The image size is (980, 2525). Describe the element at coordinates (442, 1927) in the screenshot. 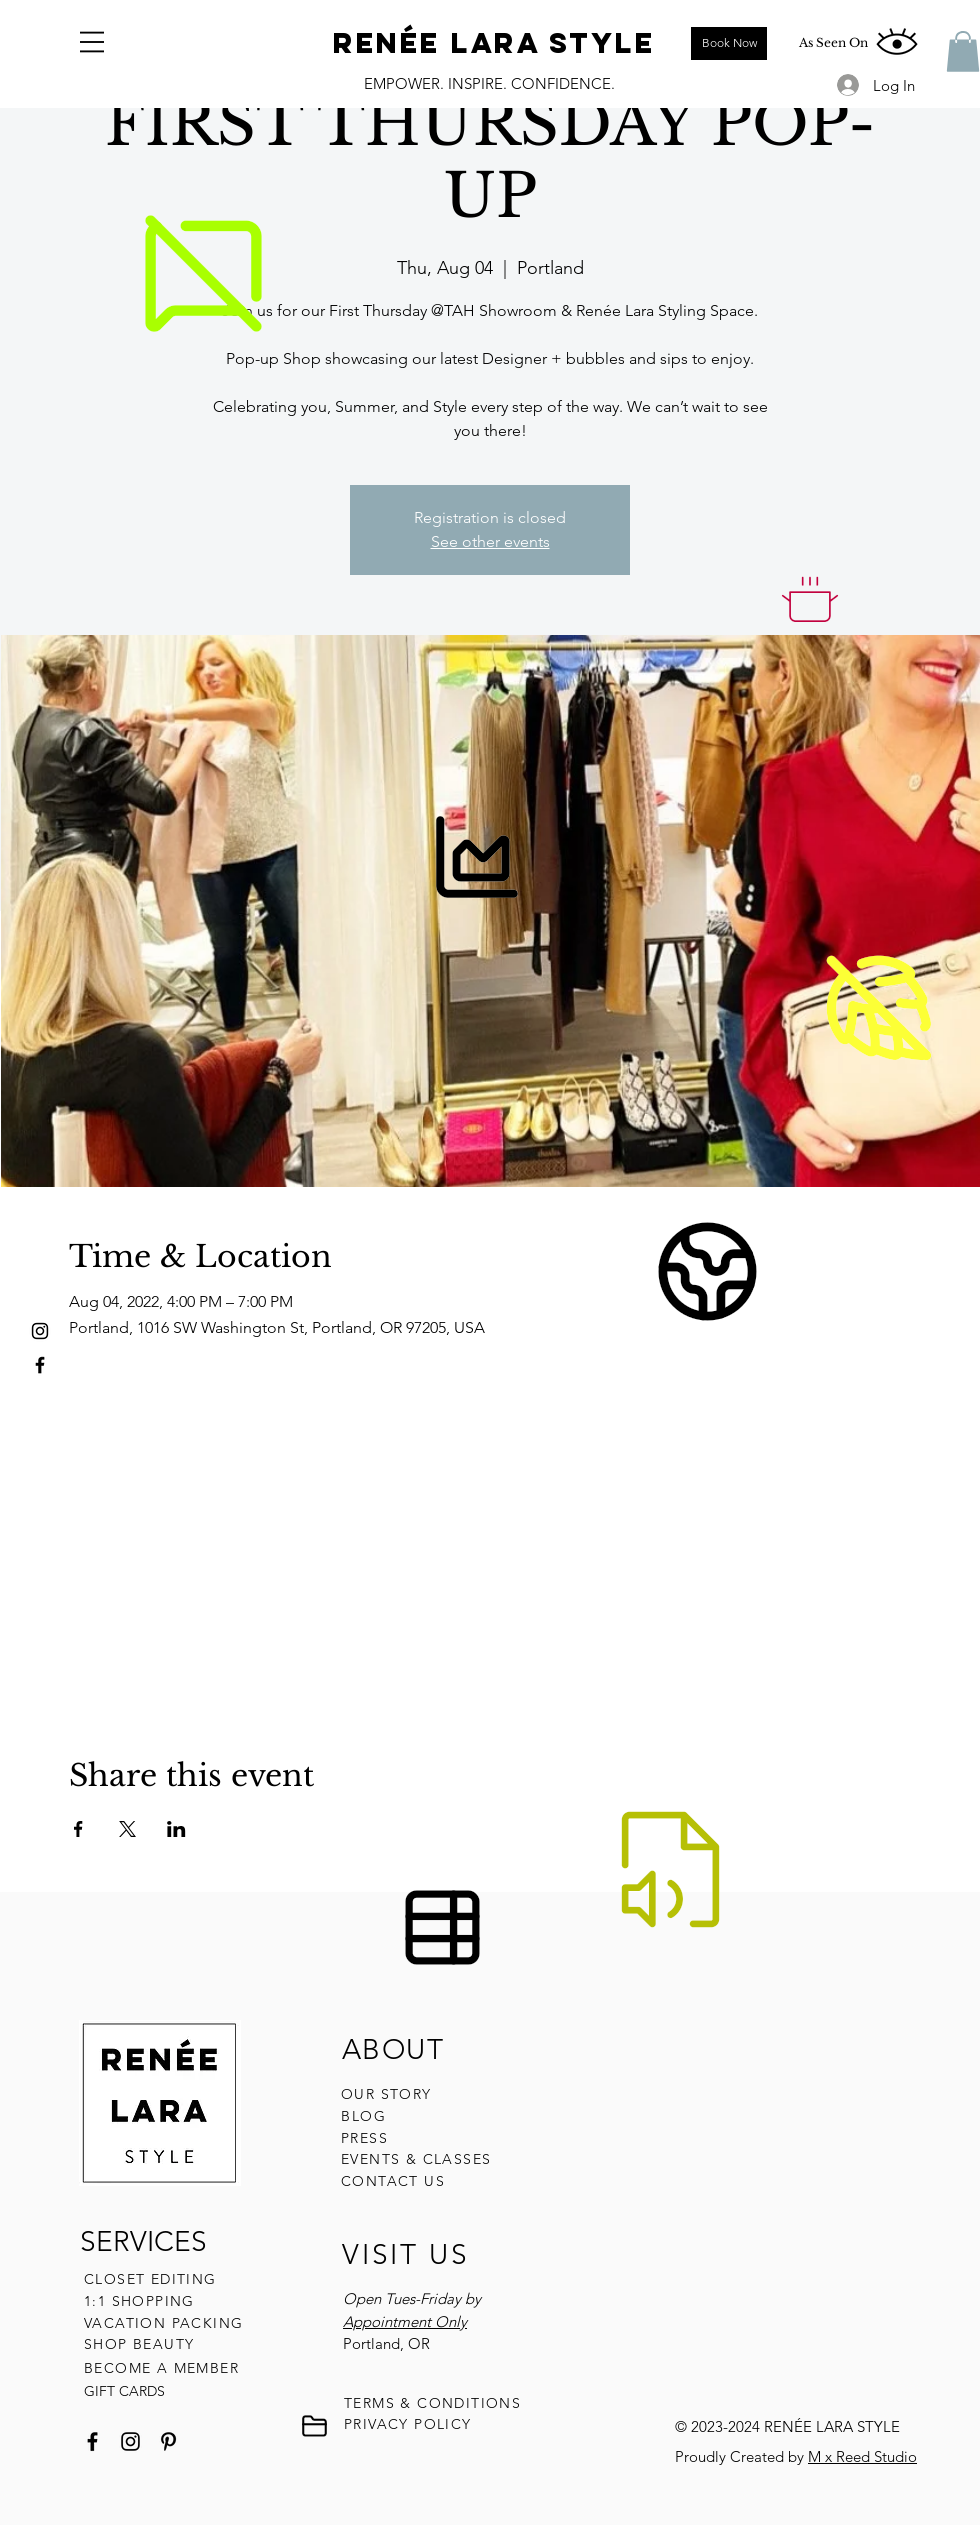

I see `access table settings or configuration options` at that location.